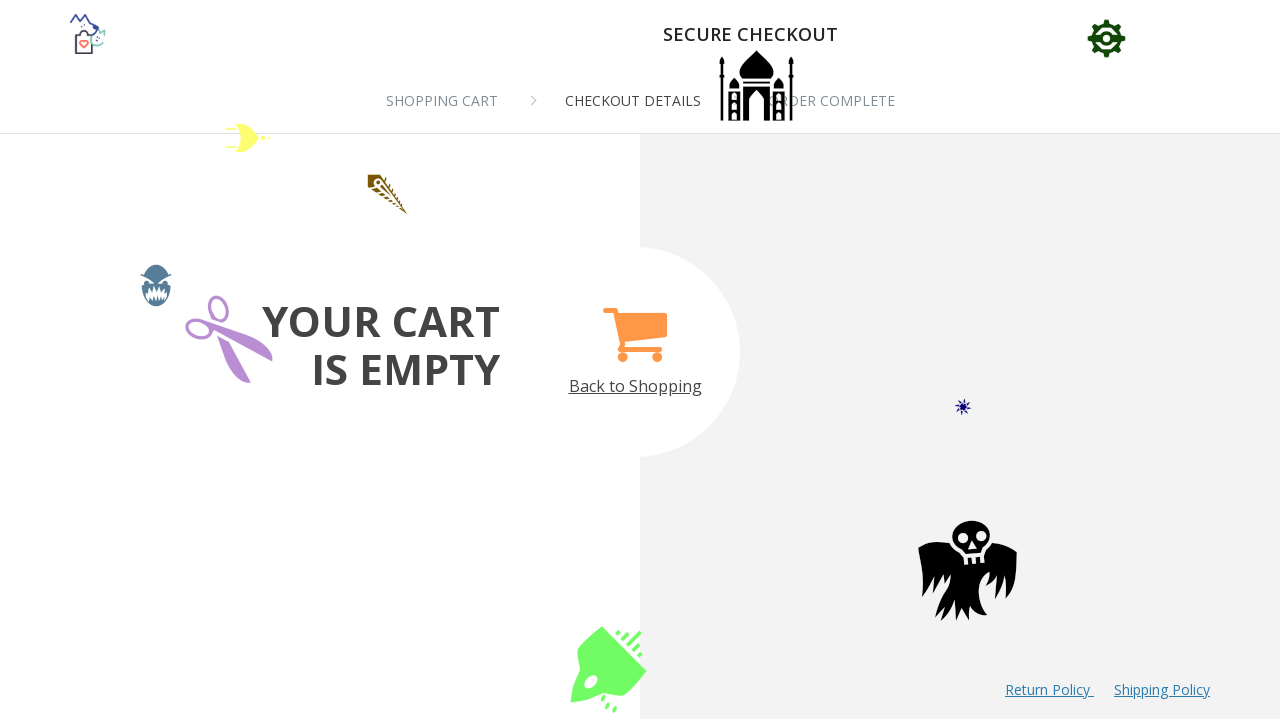  Describe the element at coordinates (608, 669) in the screenshot. I see `launch bombing run or airstrike action` at that location.